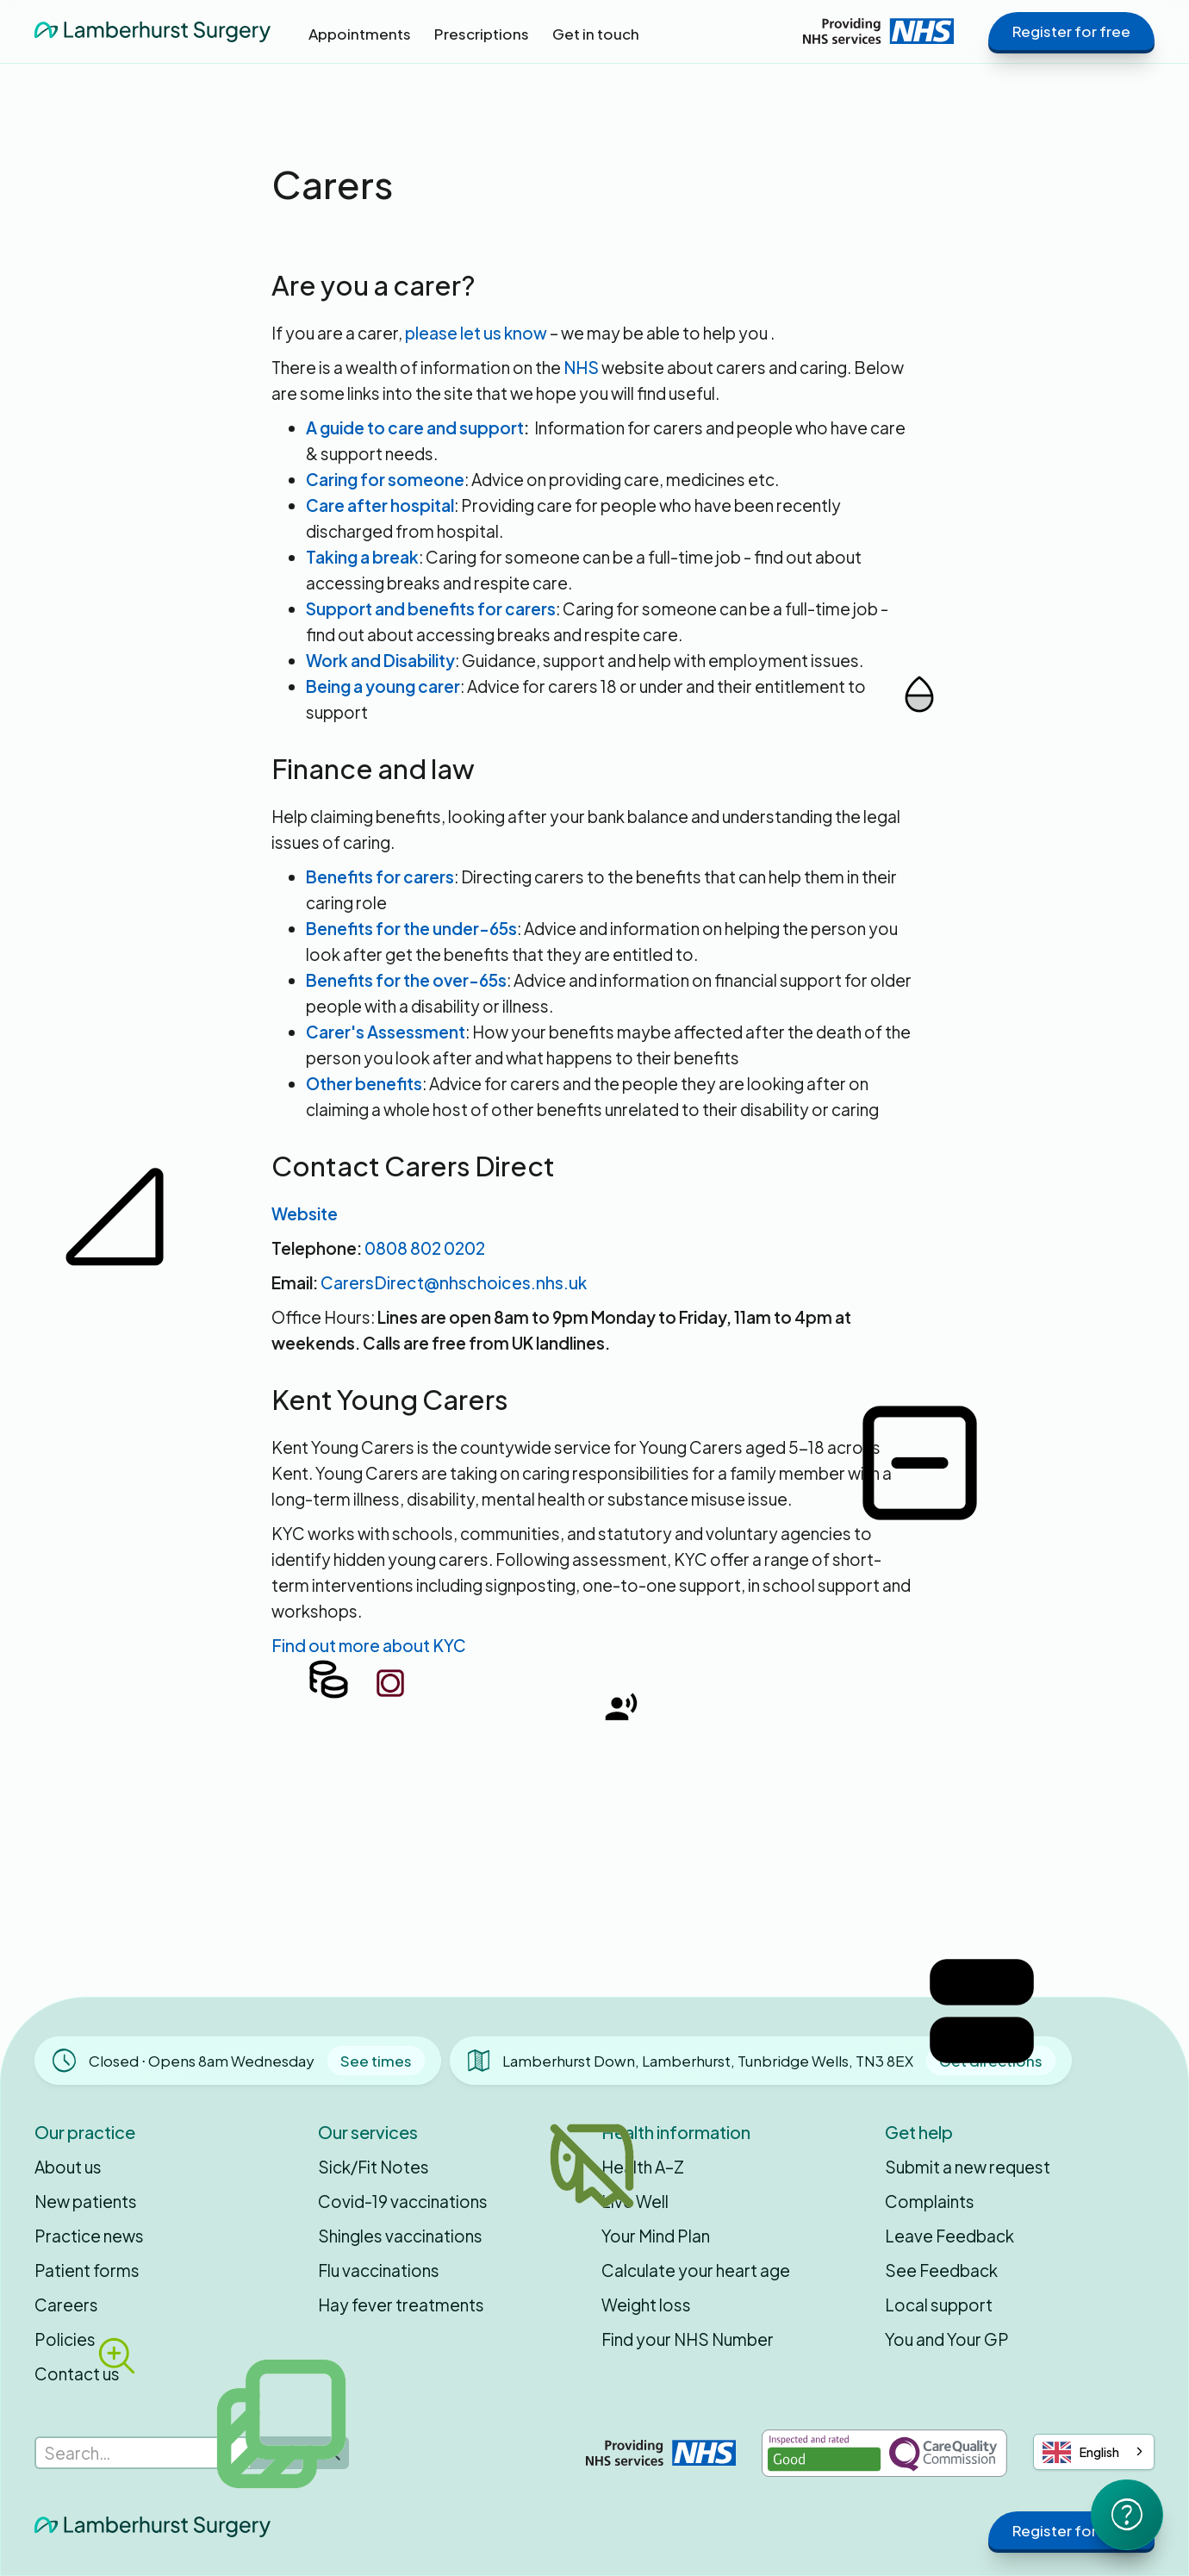  I want to click on adjust humidity or moisture level, so click(919, 695).